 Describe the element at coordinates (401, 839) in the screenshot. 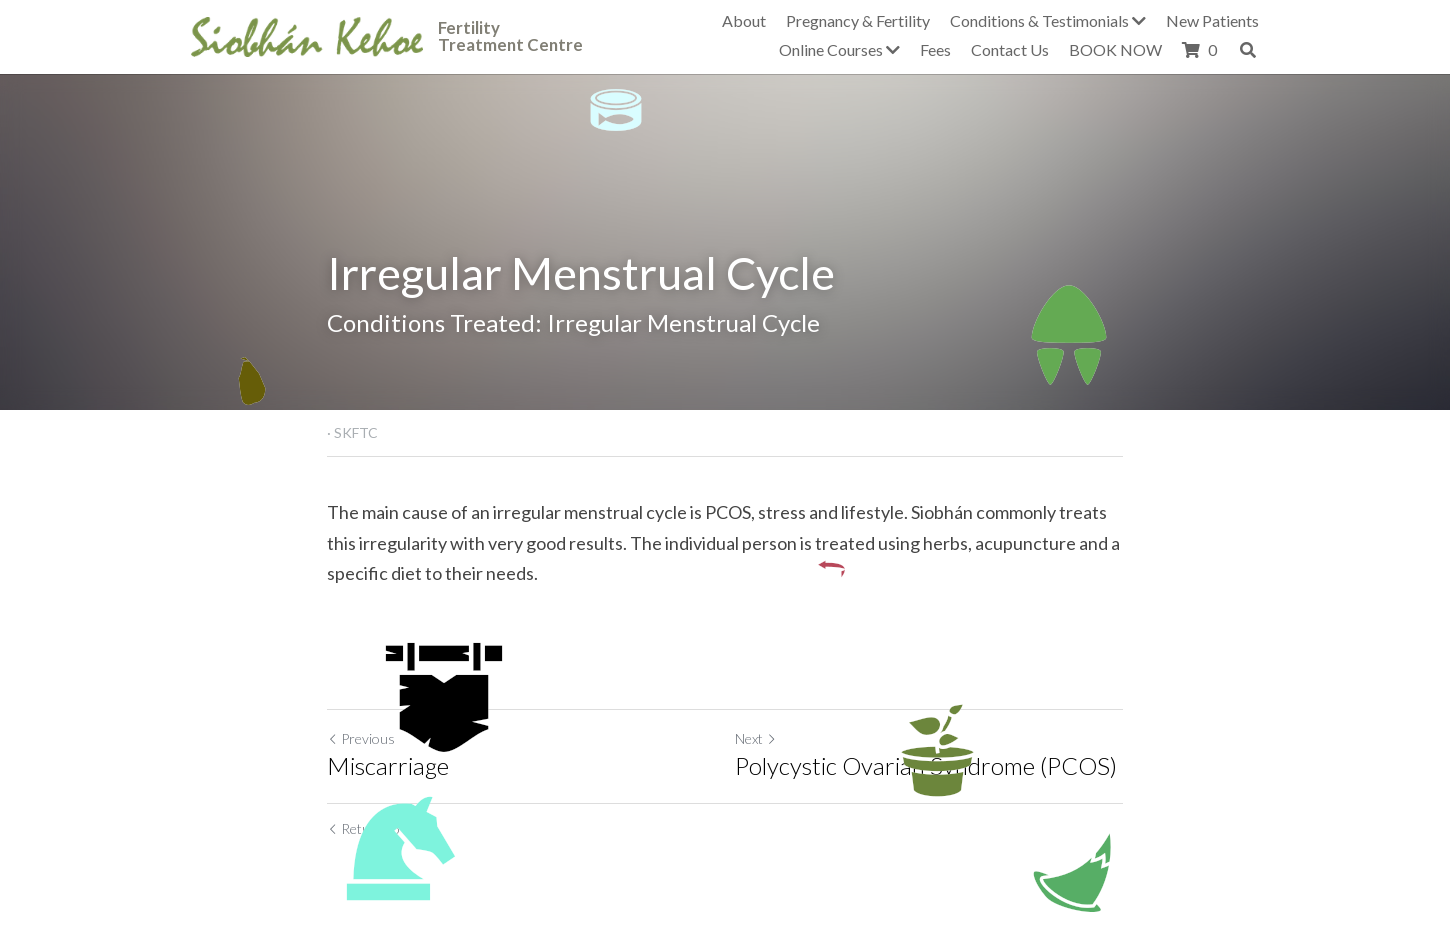

I see `play chess or strategy games` at that location.